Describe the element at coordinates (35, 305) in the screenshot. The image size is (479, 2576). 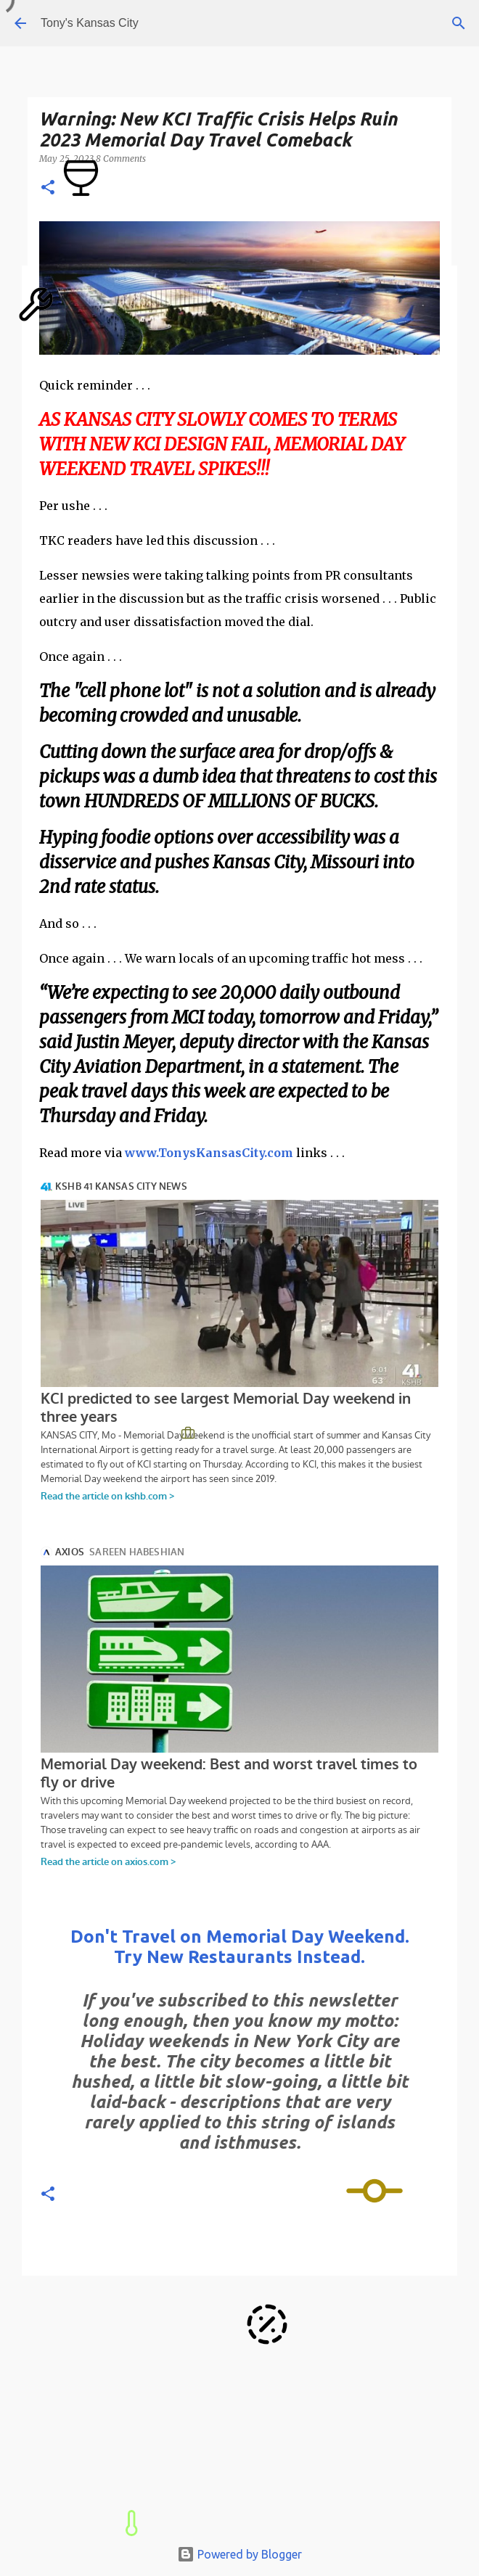
I see `access settings or configuration options` at that location.